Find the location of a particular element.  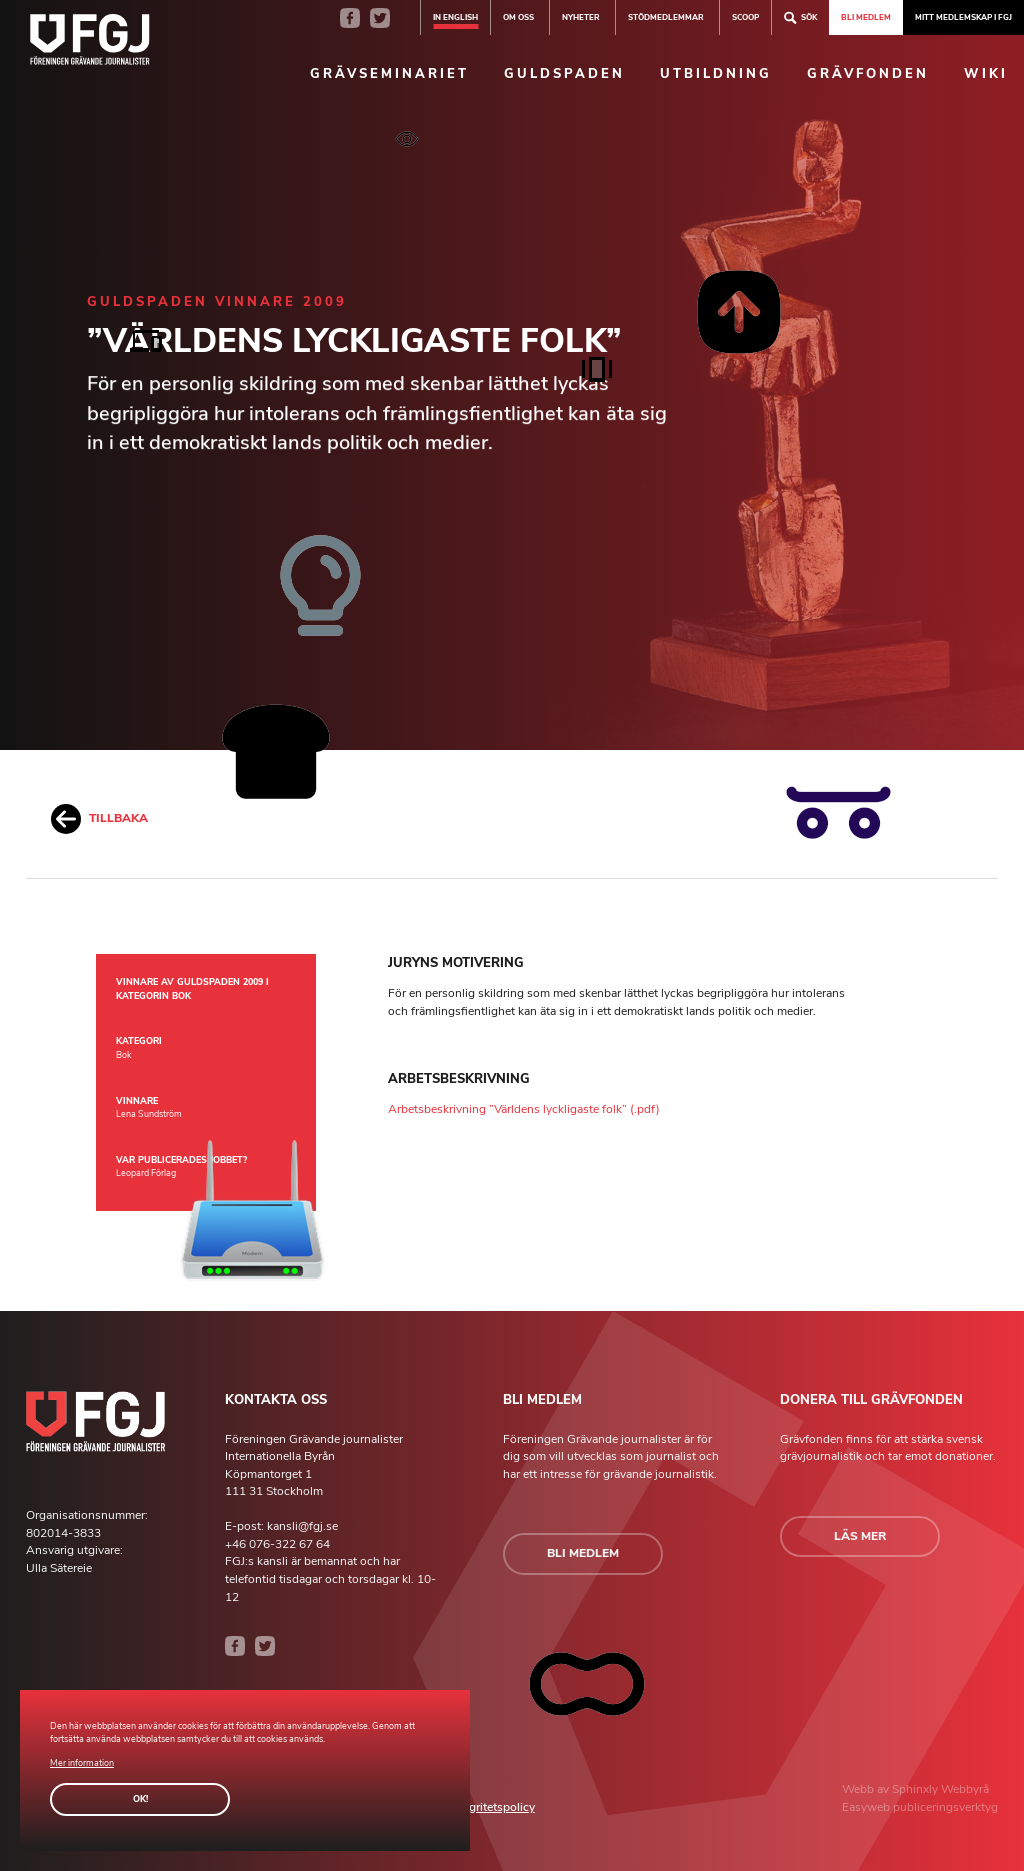

access tips or helpful suggestions is located at coordinates (320, 585).